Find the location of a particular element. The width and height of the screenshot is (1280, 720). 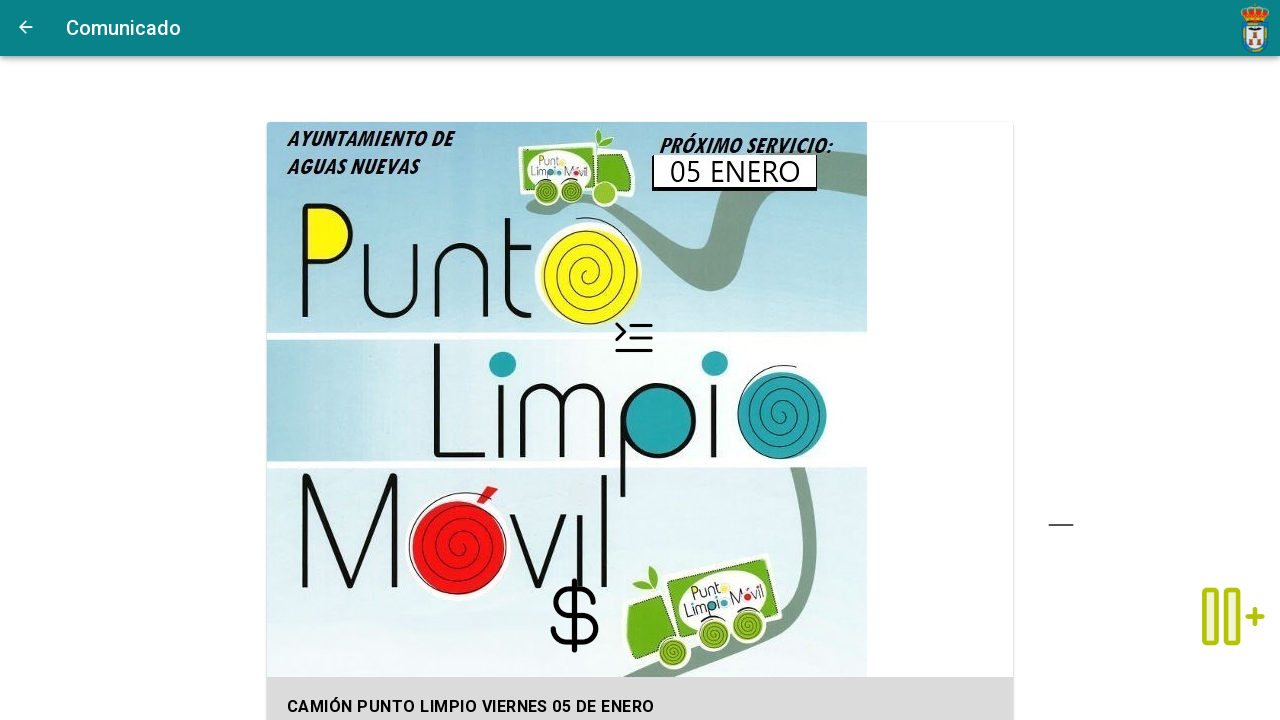

decrease quantity or value is located at coordinates (1061, 525).